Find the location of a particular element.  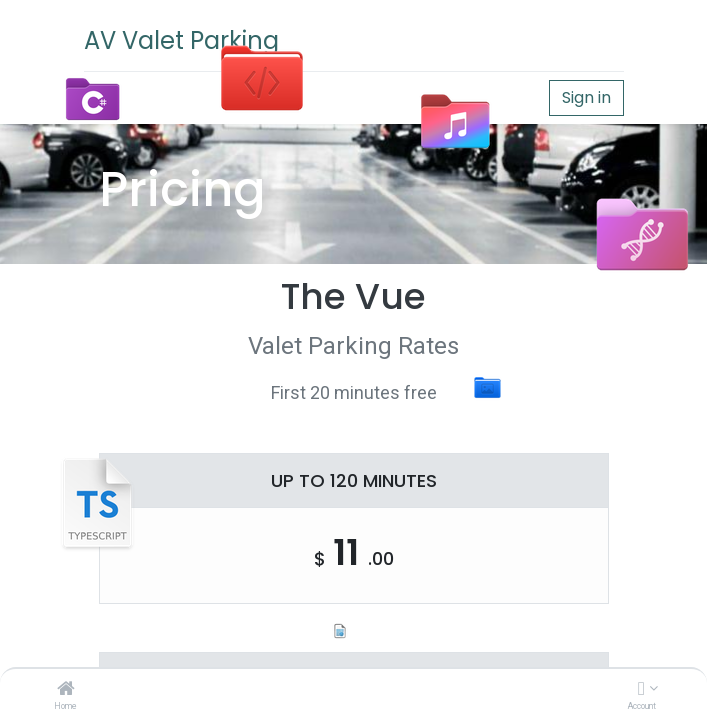

open apple music folder is located at coordinates (455, 123).